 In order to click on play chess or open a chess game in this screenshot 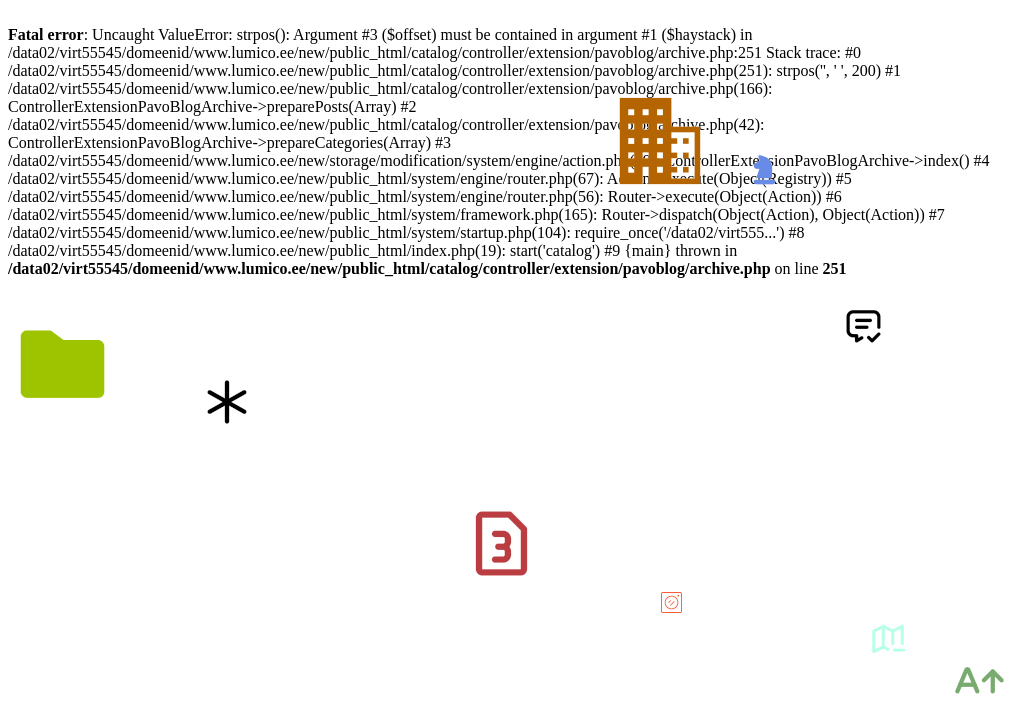, I will do `click(764, 170)`.